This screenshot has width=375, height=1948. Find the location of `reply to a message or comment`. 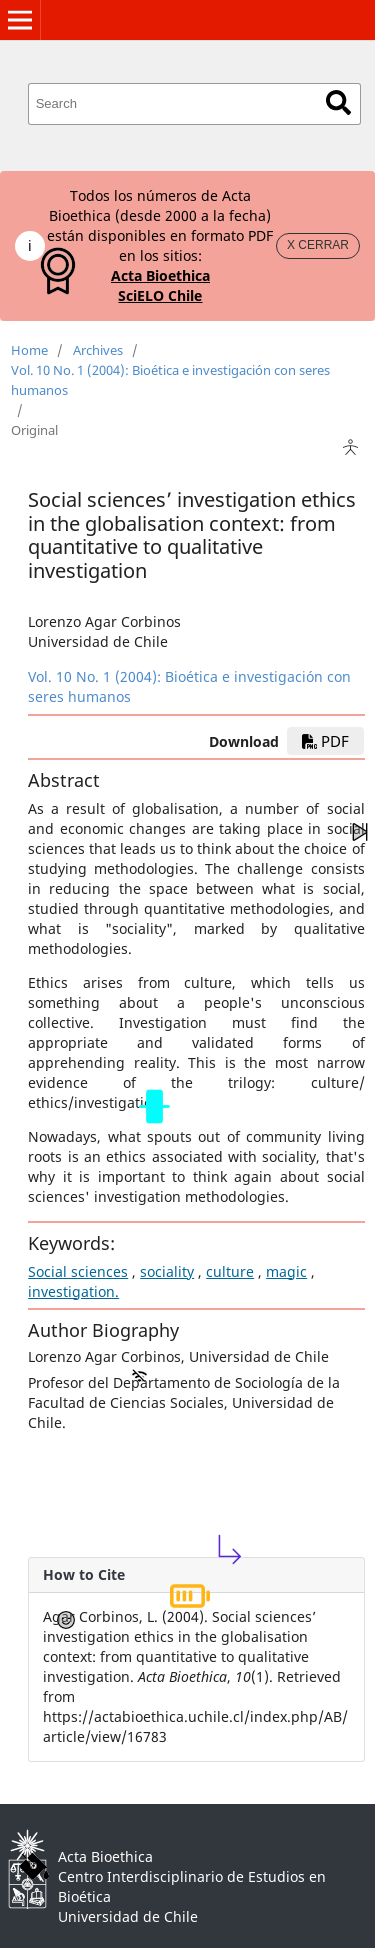

reply to a message or comment is located at coordinates (227, 1549).